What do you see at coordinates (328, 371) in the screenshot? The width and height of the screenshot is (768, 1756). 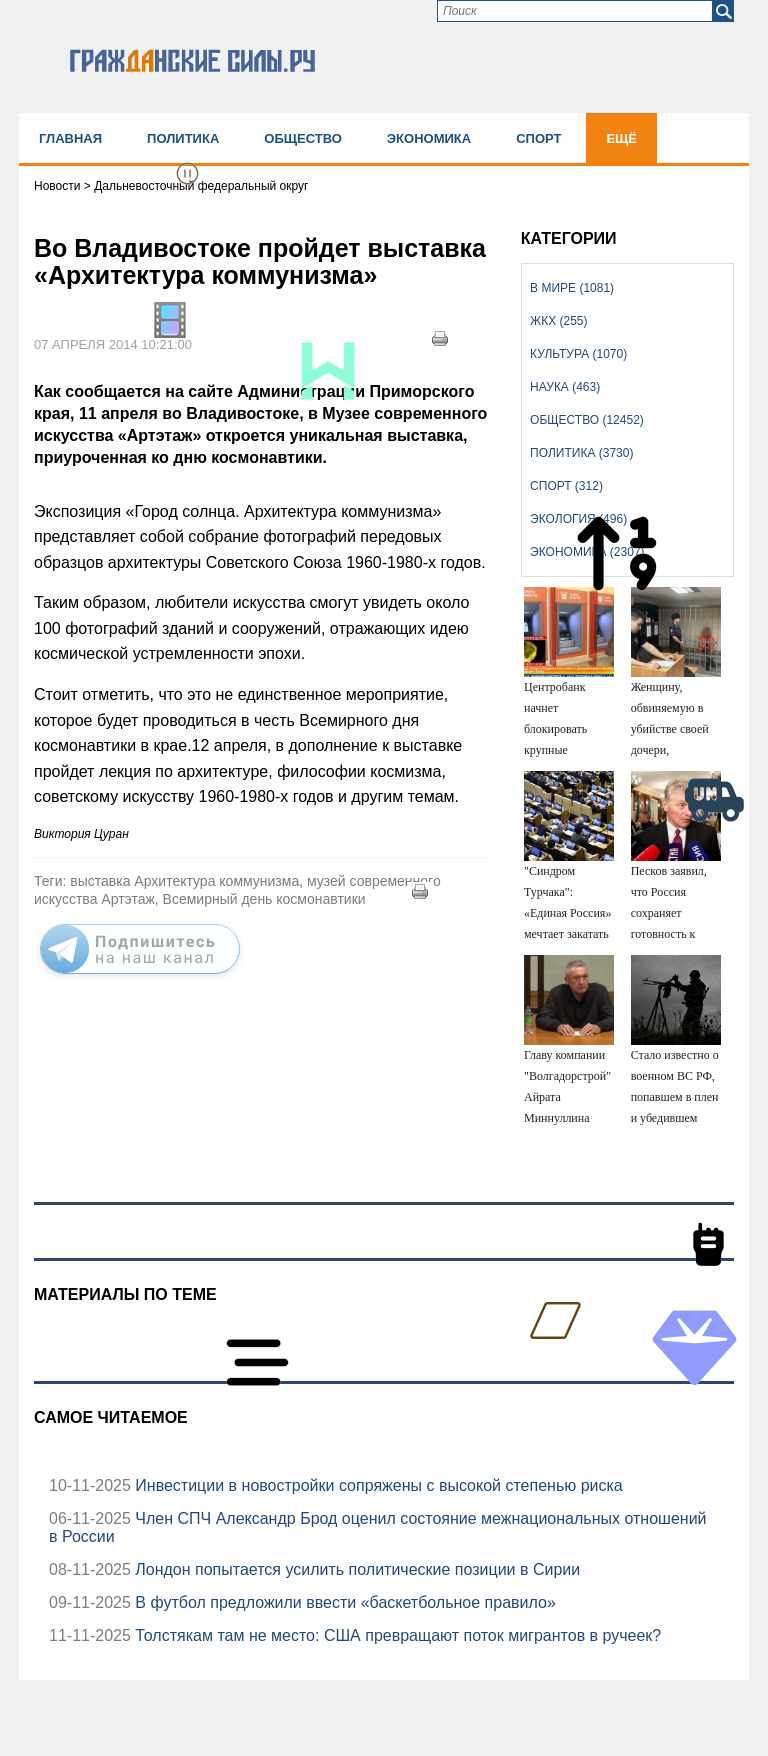 I see `wsh brand logo` at bounding box center [328, 371].